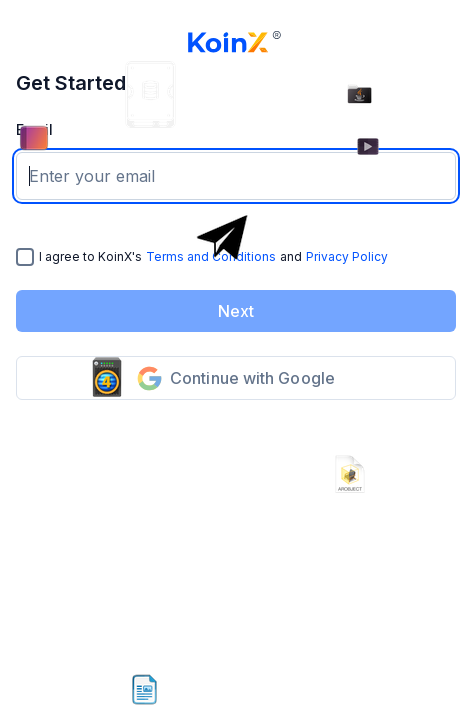 This screenshot has height=720, width=472. What do you see at coordinates (368, 145) in the screenshot?
I see `a video file type indicator` at bounding box center [368, 145].